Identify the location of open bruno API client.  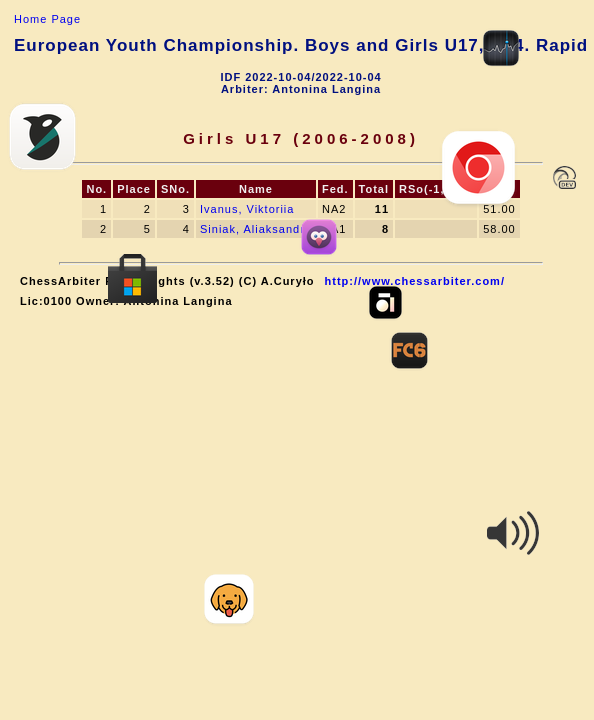
(229, 599).